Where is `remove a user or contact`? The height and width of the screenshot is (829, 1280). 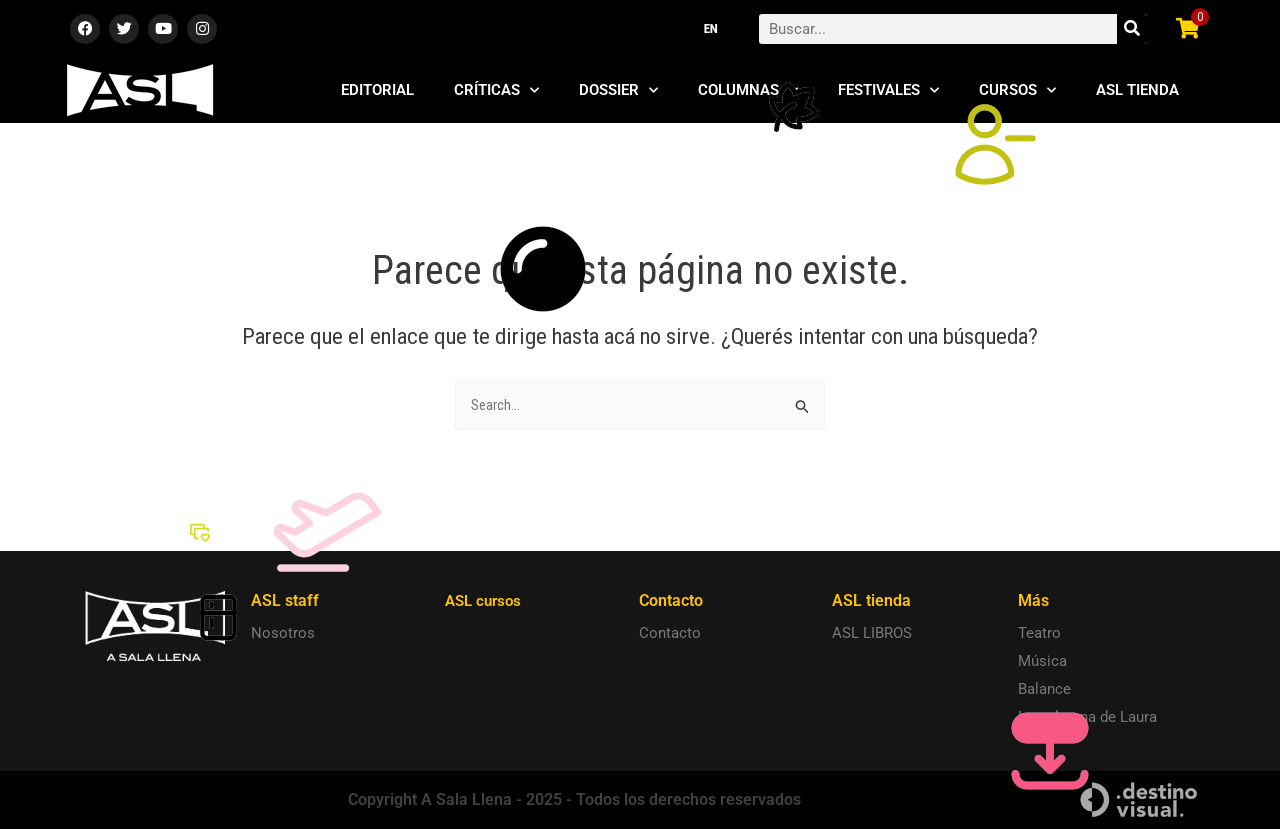
remove a user or contact is located at coordinates (991, 144).